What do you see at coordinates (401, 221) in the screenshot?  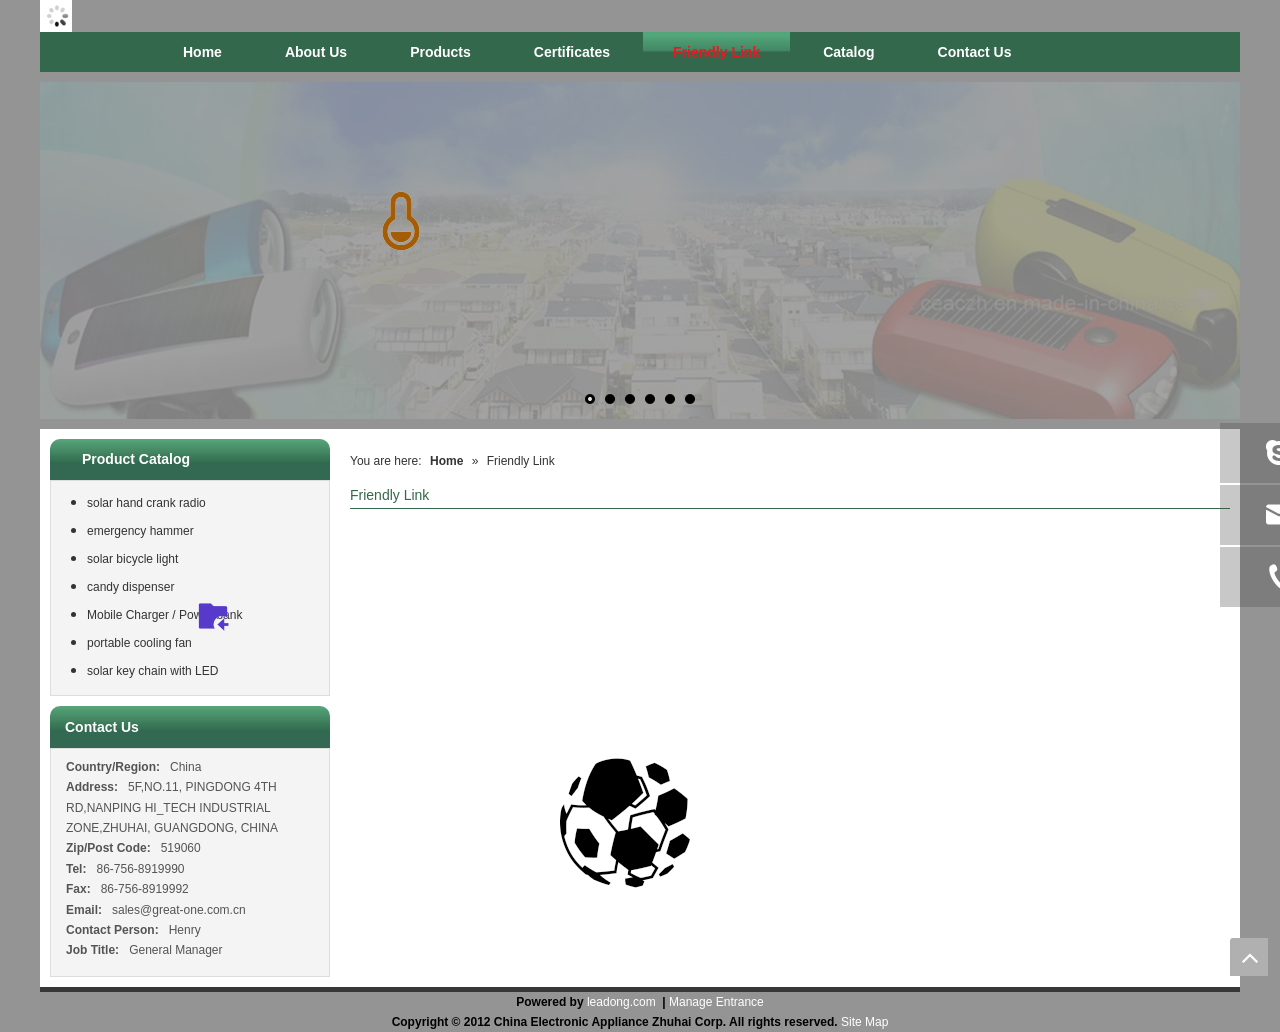 I see `indicates cold or low temperature` at bounding box center [401, 221].